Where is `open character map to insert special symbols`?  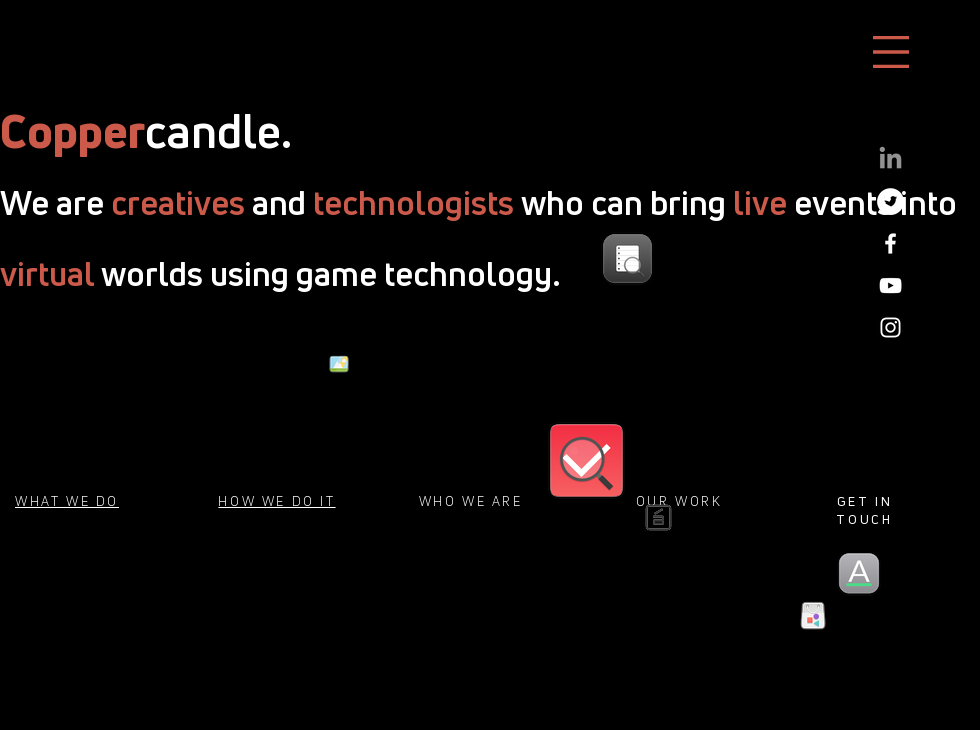 open character map to insert special symbols is located at coordinates (658, 517).